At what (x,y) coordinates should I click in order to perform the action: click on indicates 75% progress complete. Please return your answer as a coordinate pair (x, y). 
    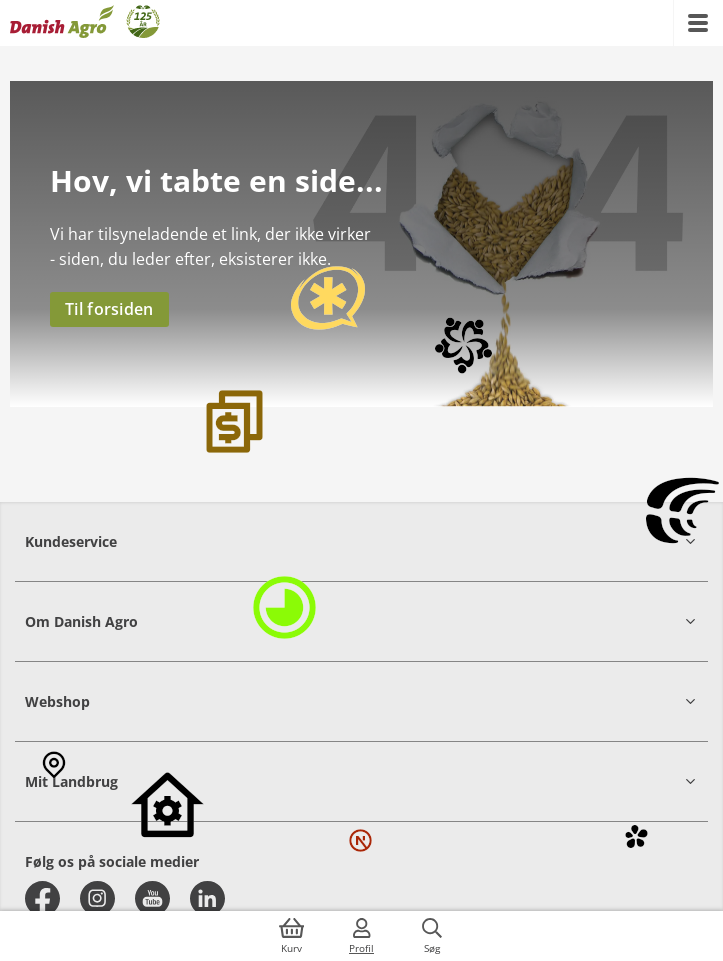
    Looking at the image, I should click on (284, 607).